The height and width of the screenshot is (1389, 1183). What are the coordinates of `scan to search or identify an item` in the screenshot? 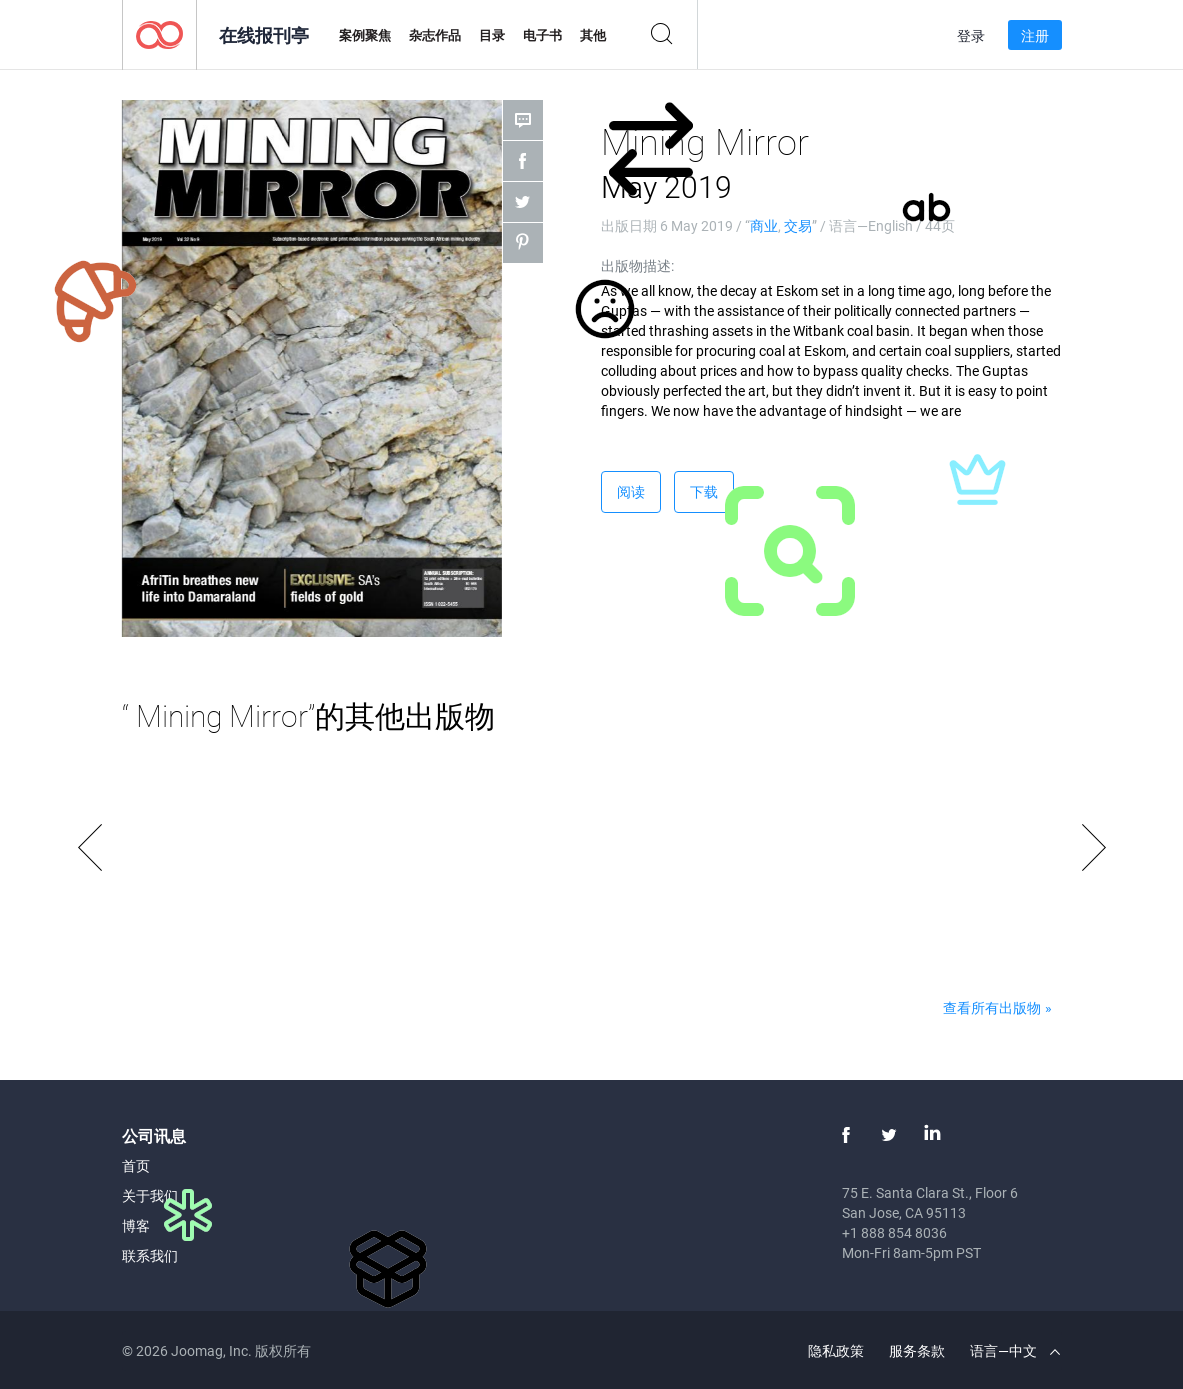 It's located at (790, 551).